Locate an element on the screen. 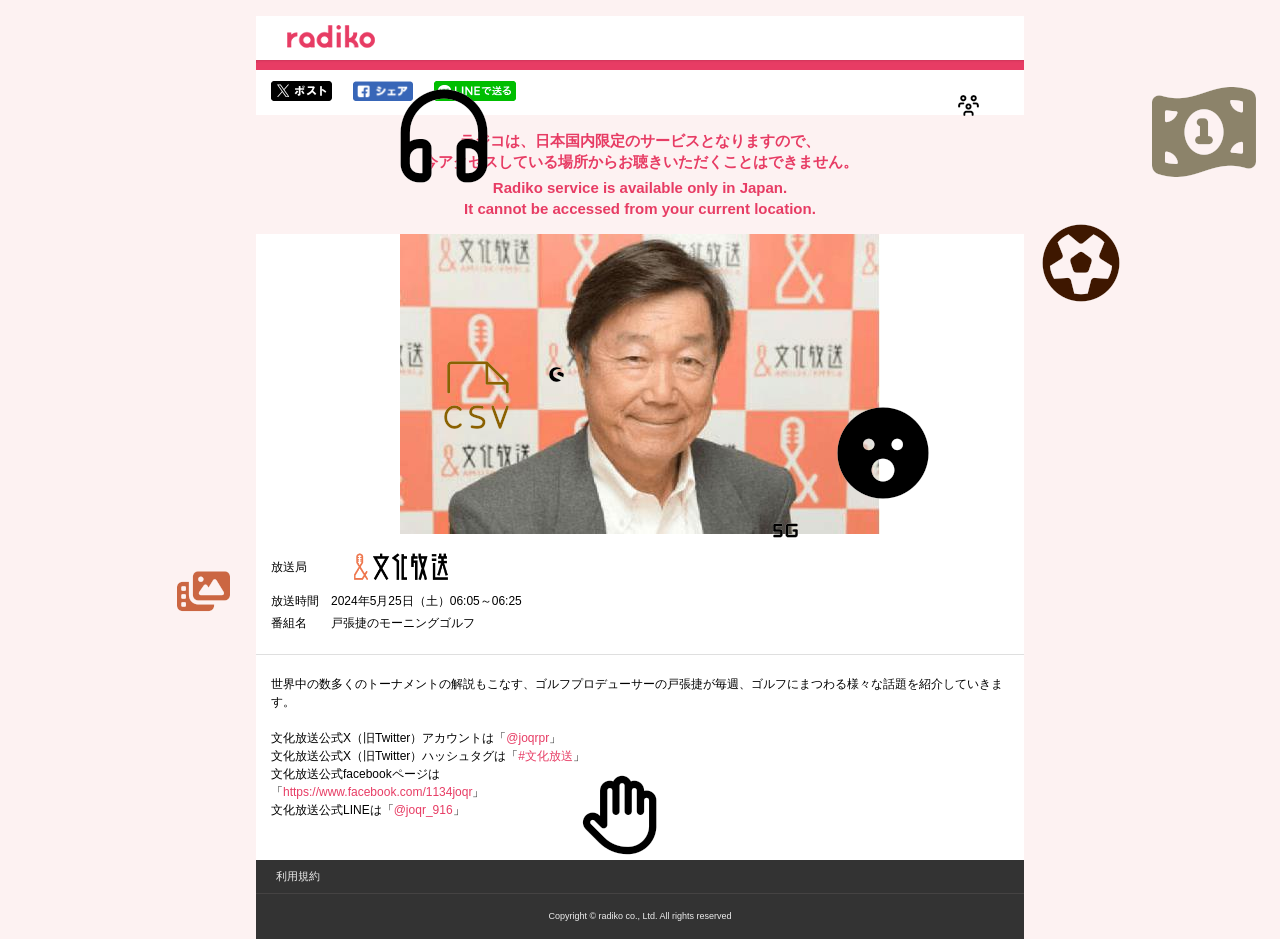  listen to audio or music is located at coordinates (444, 139).